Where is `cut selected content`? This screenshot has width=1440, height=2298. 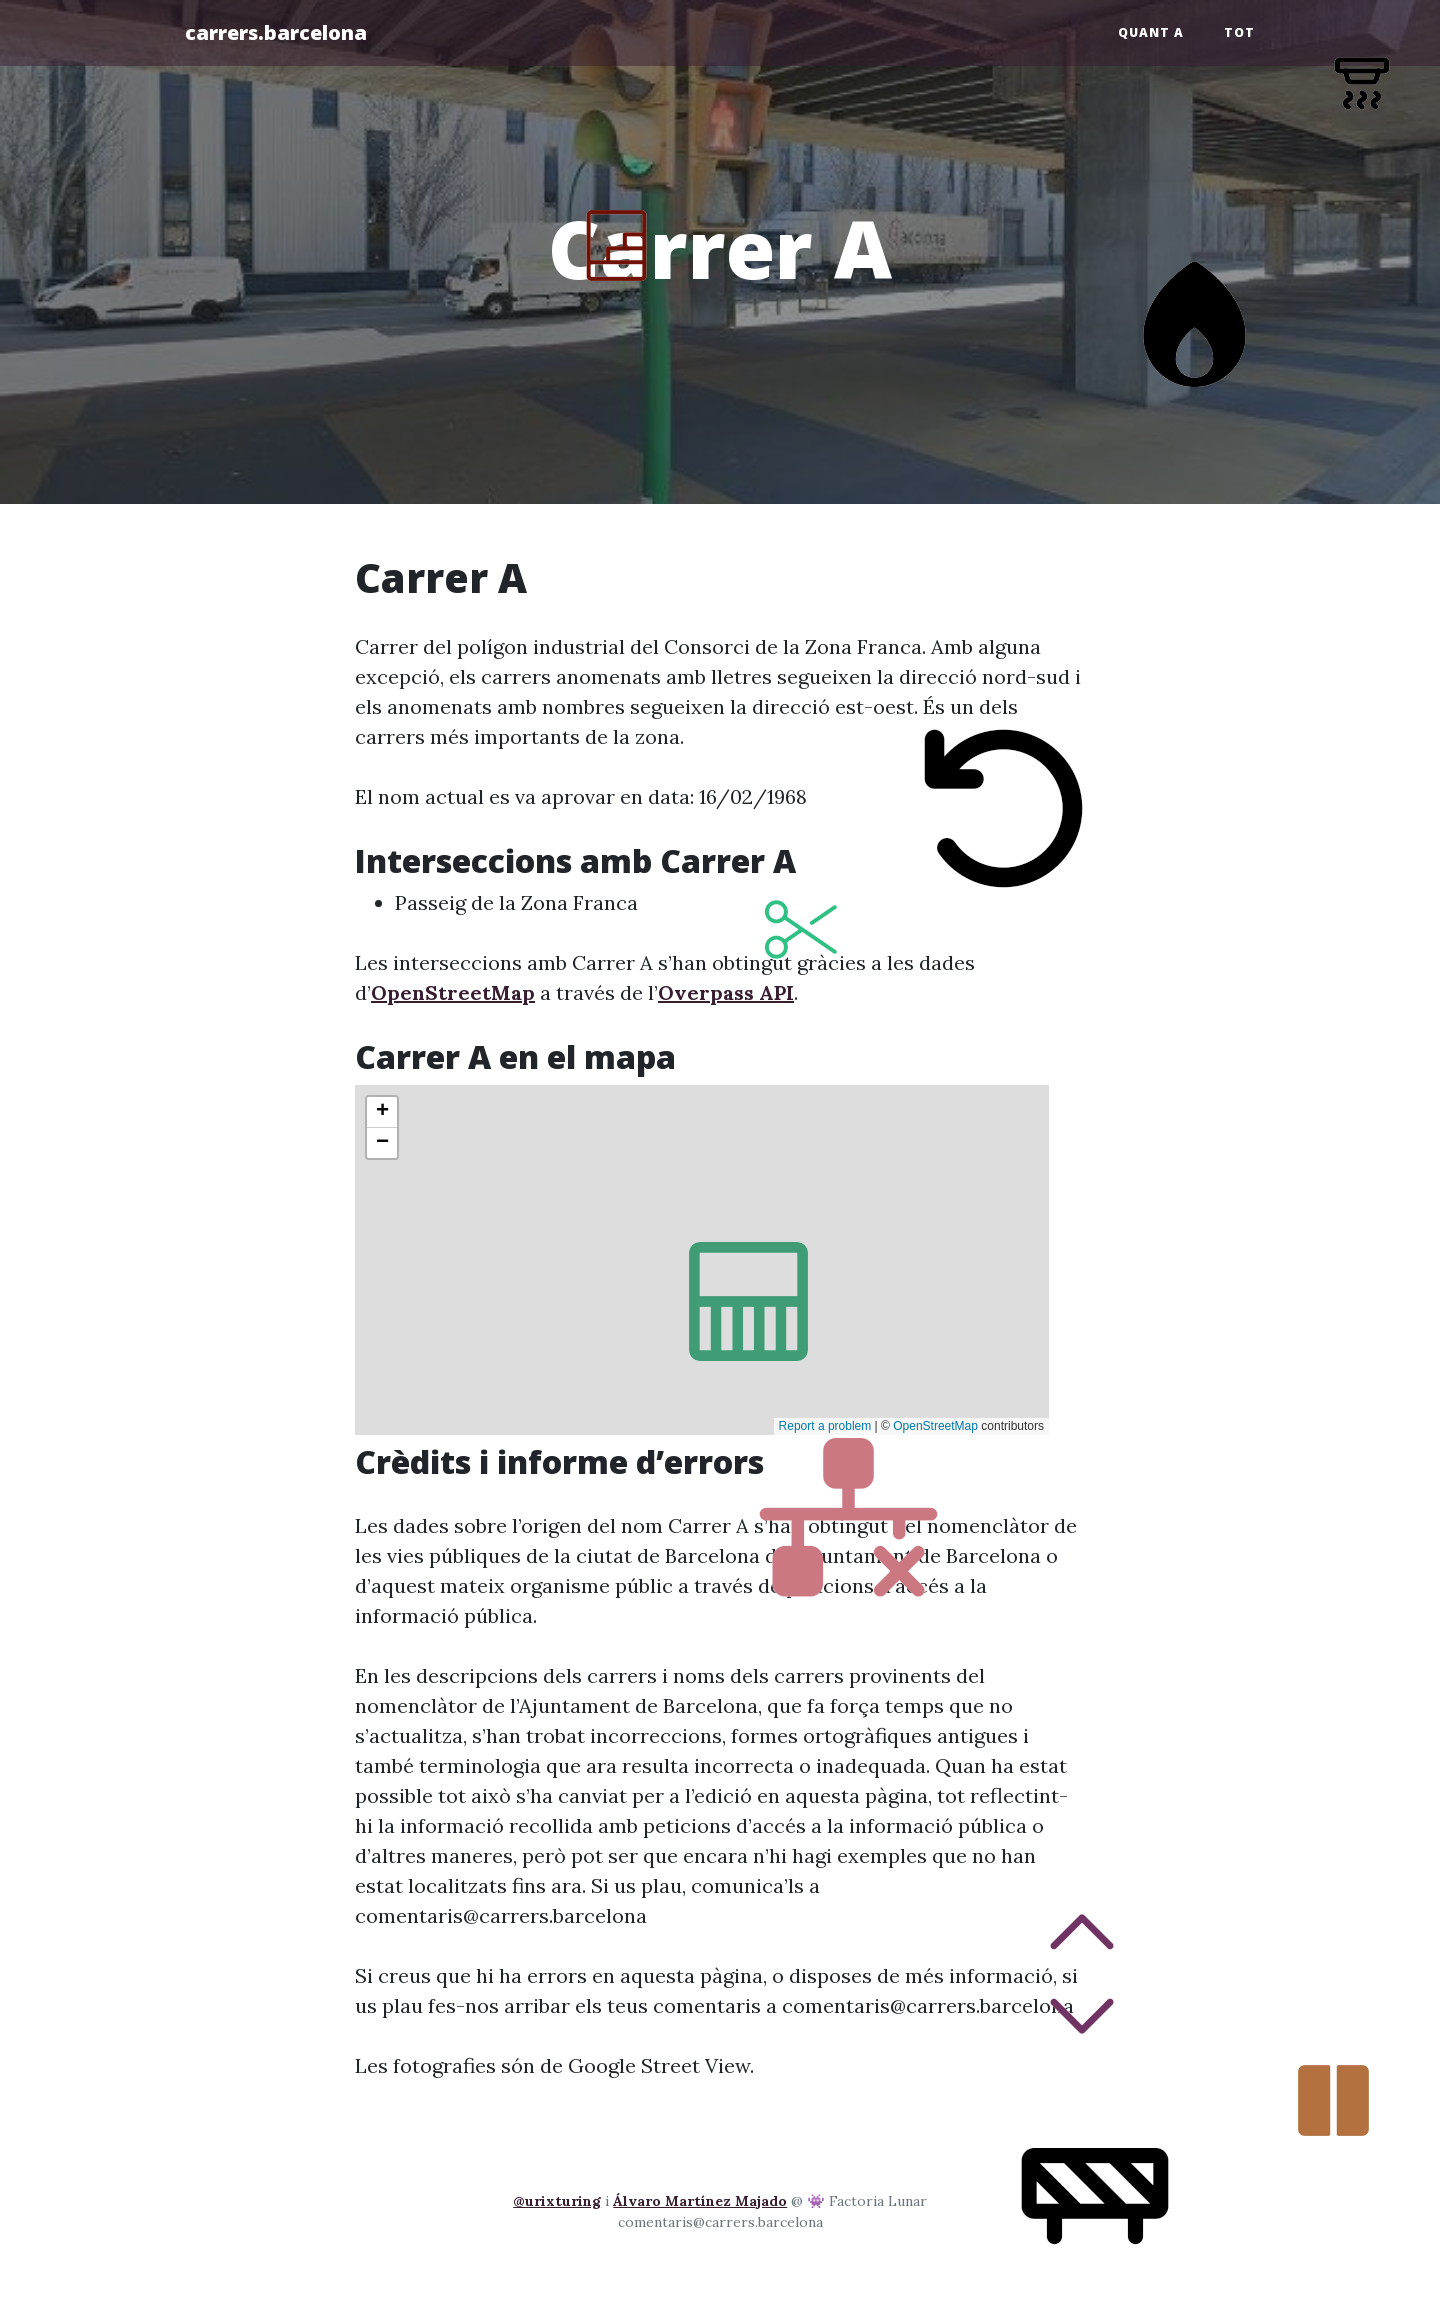
cut selected content is located at coordinates (799, 929).